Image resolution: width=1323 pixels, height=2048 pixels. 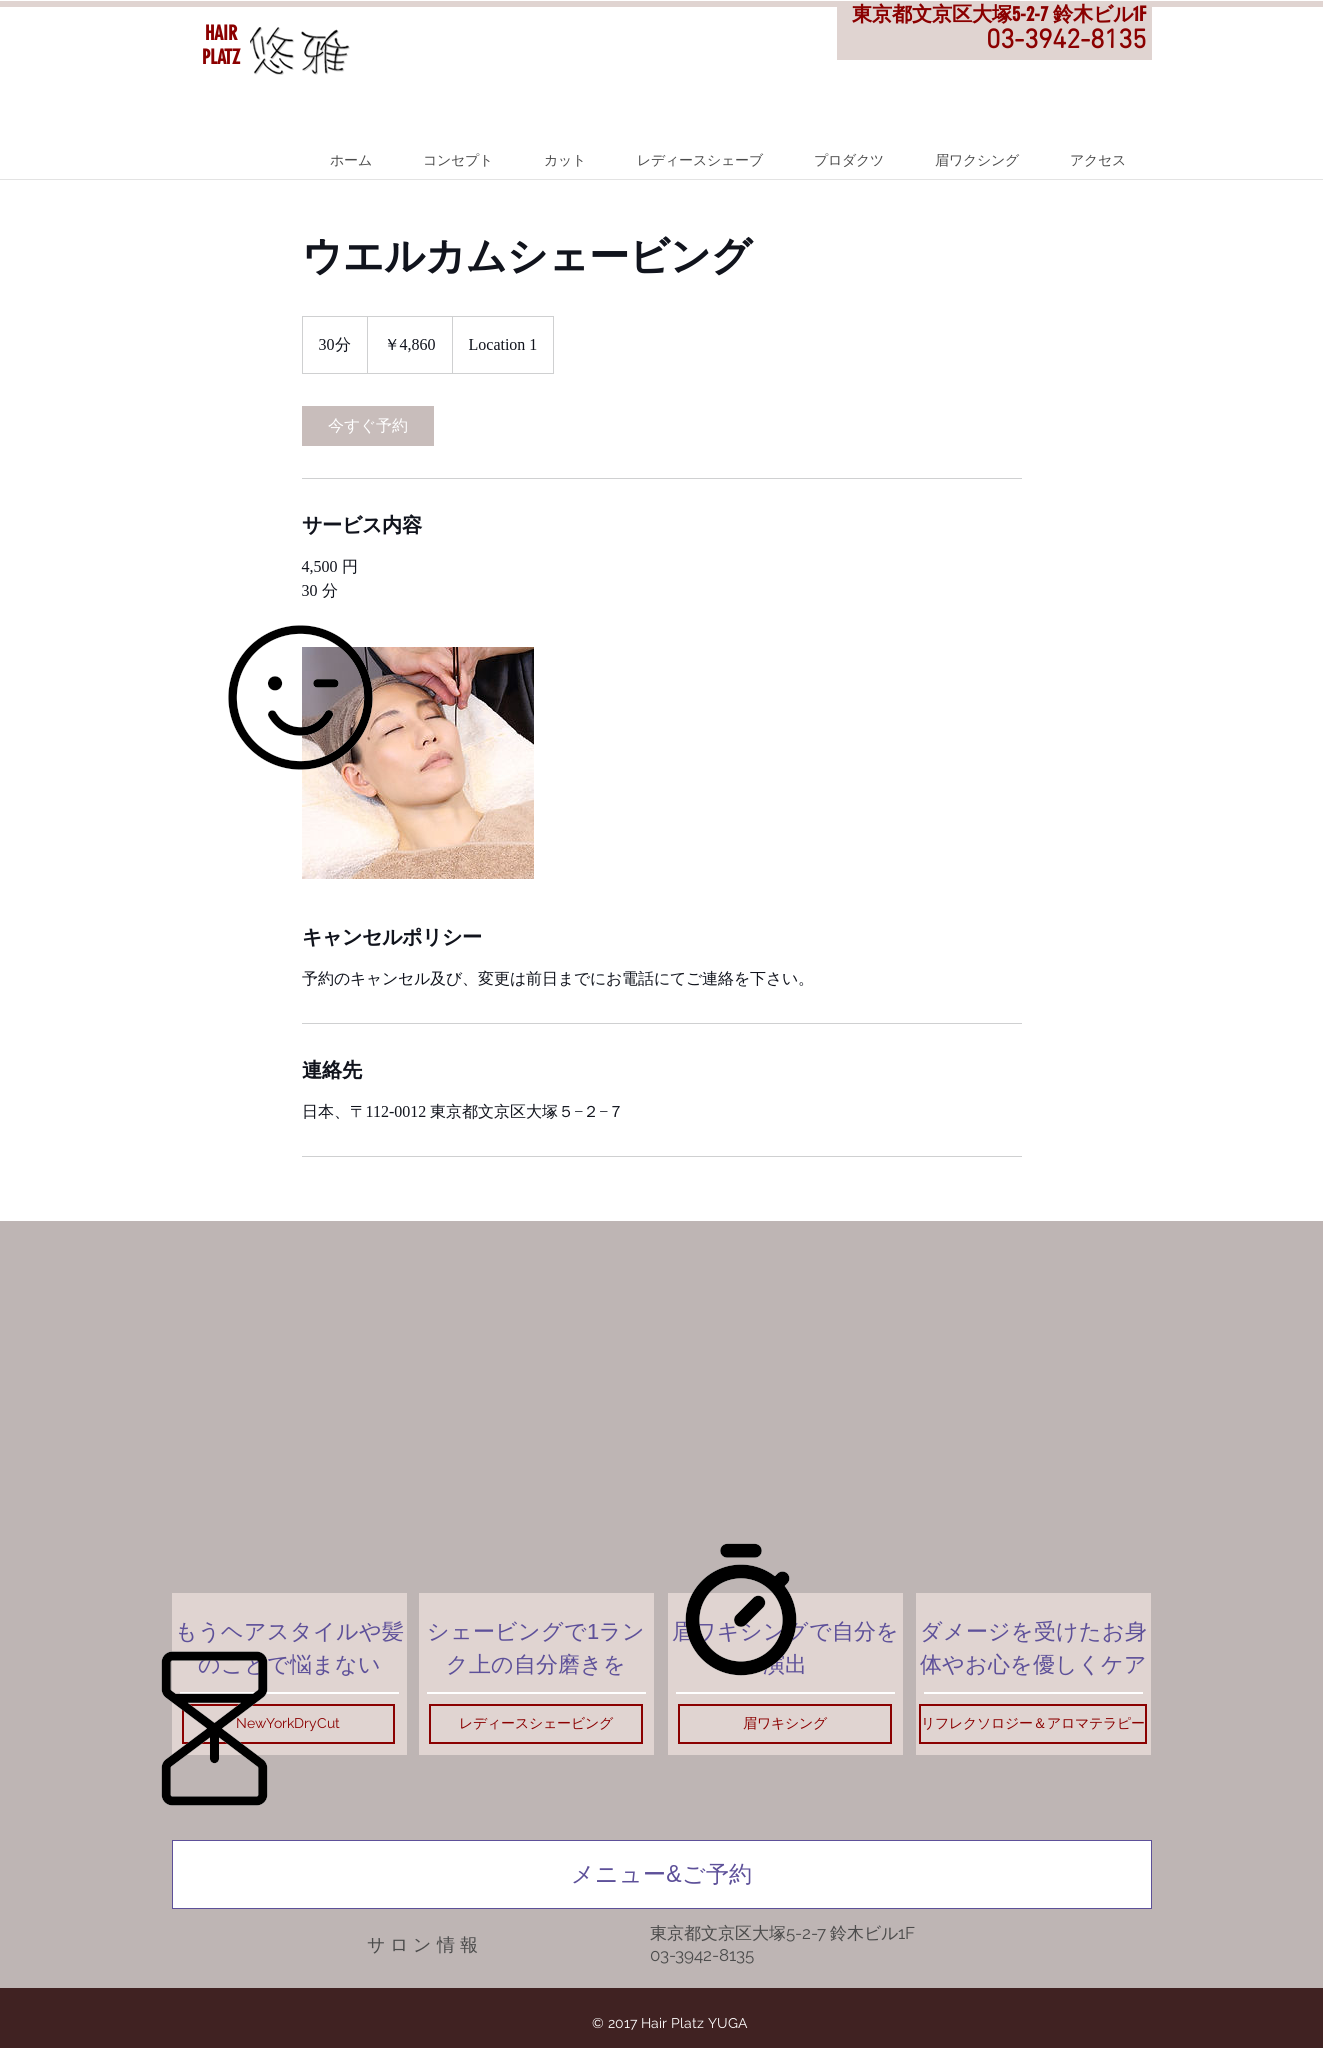 What do you see at coordinates (214, 1728) in the screenshot?
I see `indicates a process is in progress` at bounding box center [214, 1728].